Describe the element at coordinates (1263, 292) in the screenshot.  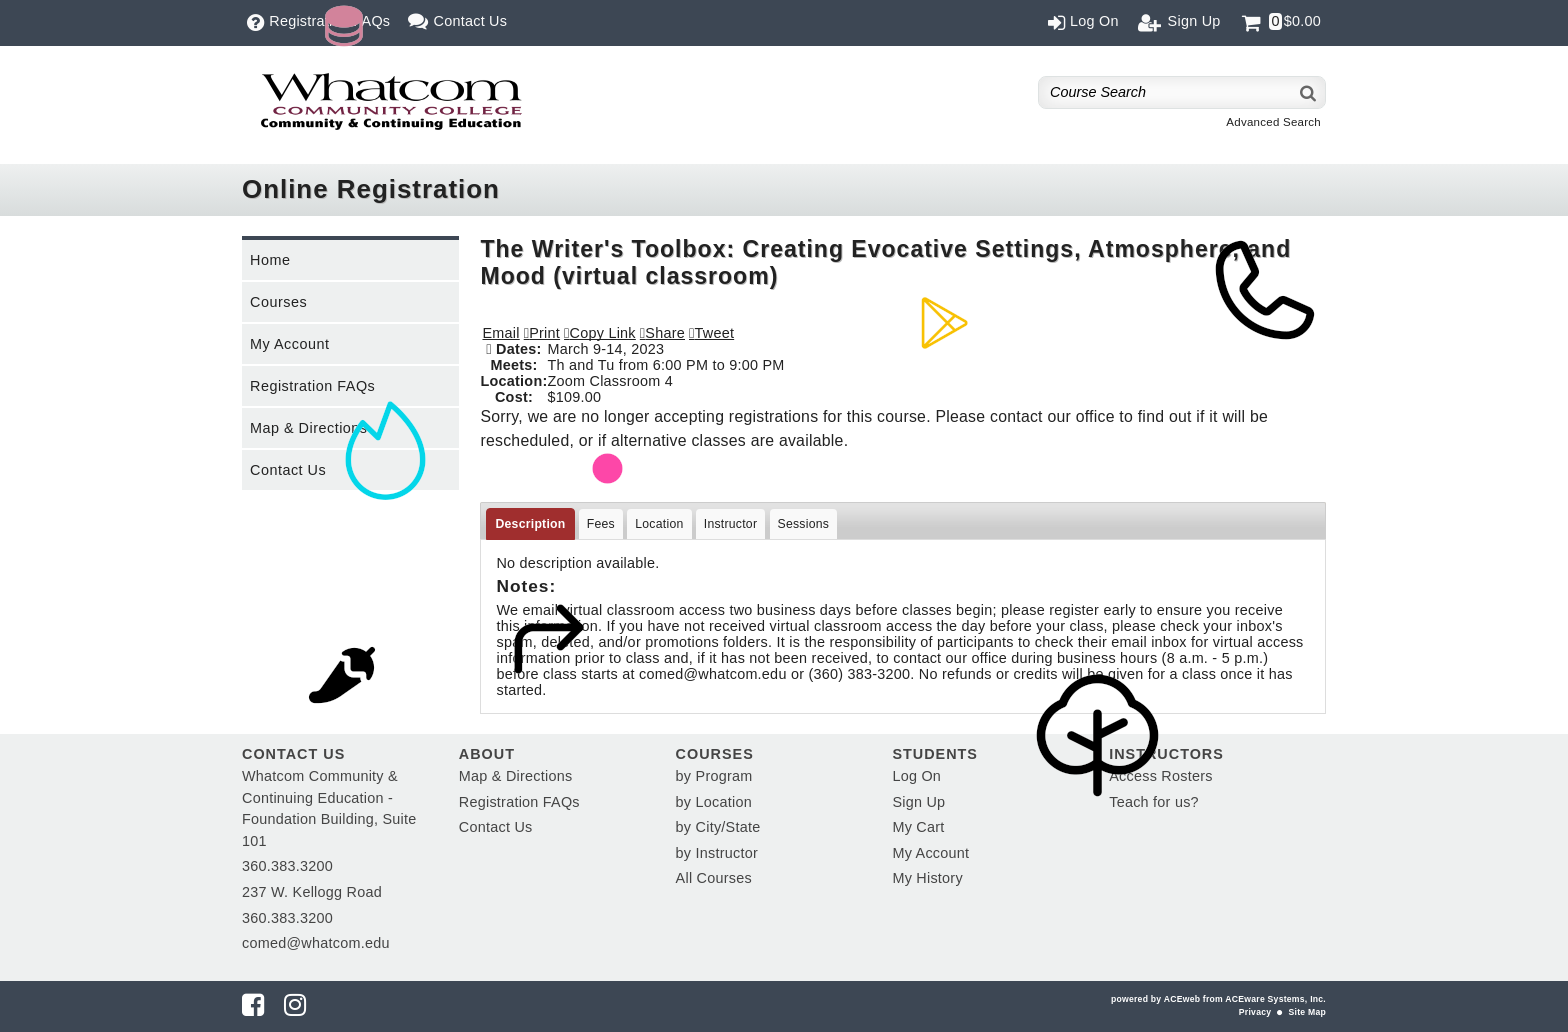
I see `make a phone call` at that location.